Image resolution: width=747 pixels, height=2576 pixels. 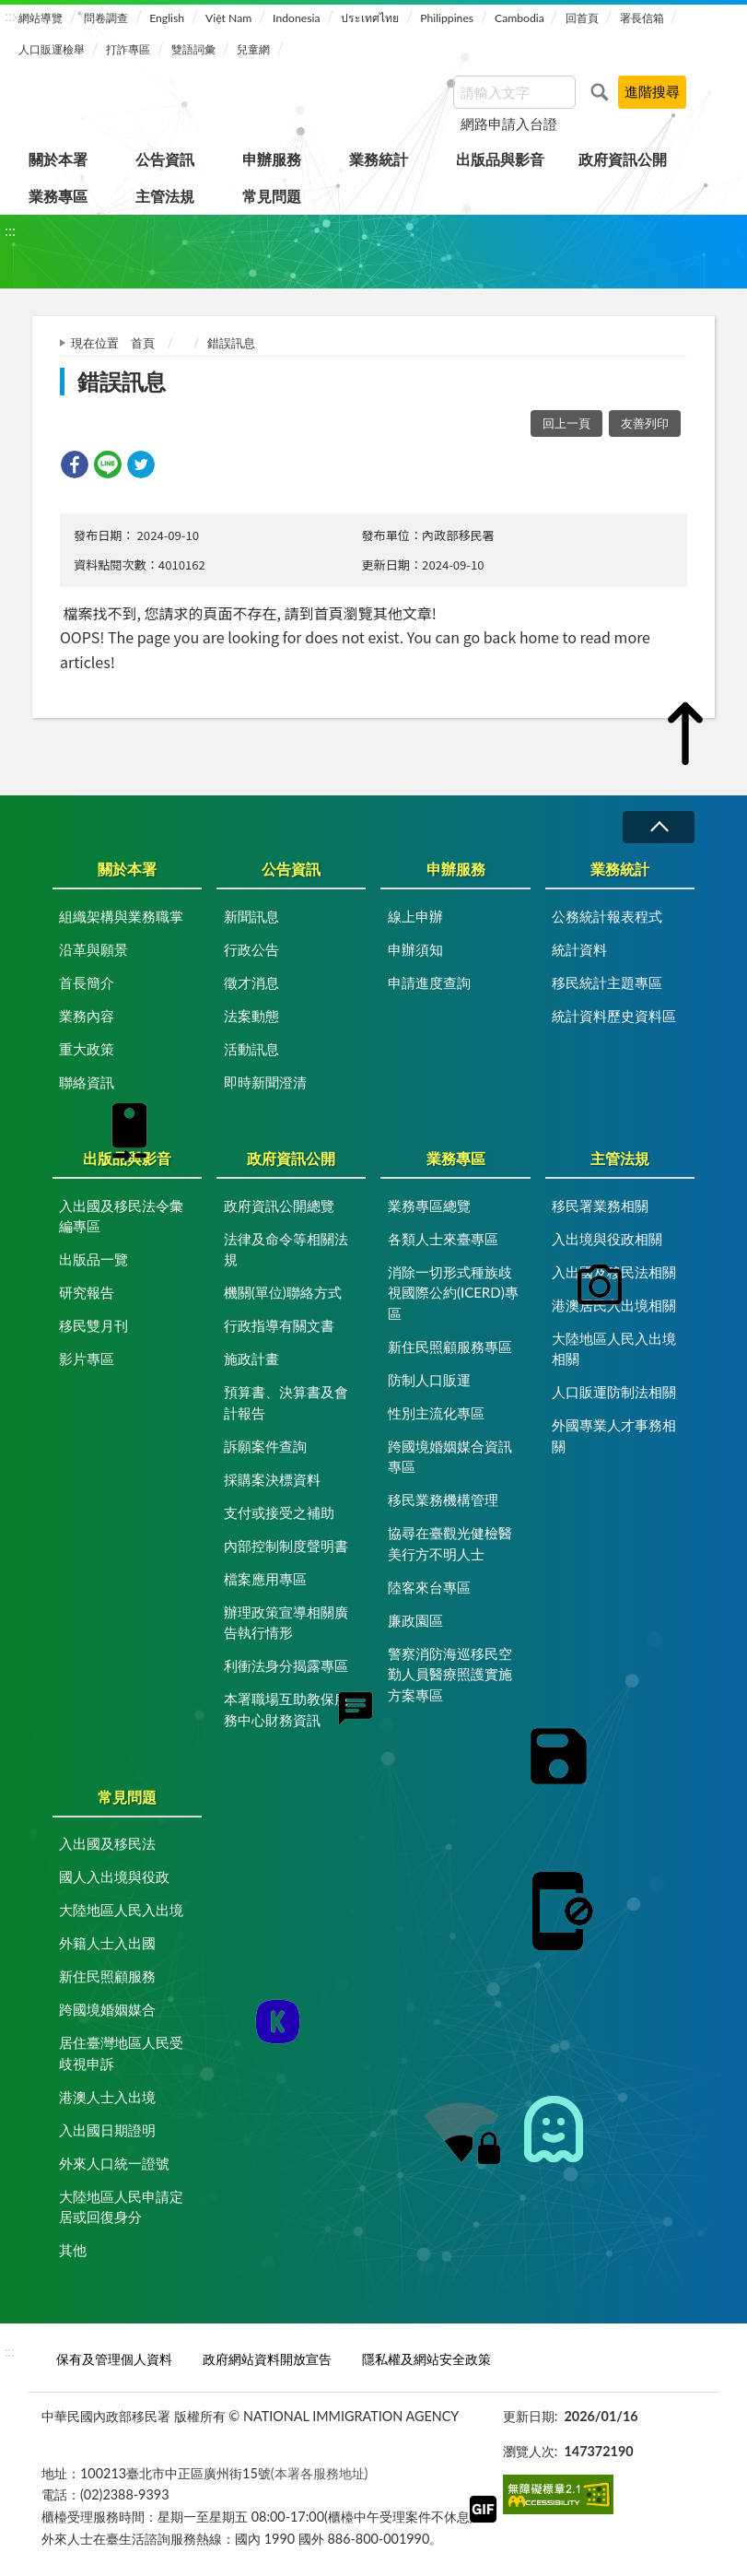 I want to click on insert a GIF into your message, so click(x=483, y=2509).